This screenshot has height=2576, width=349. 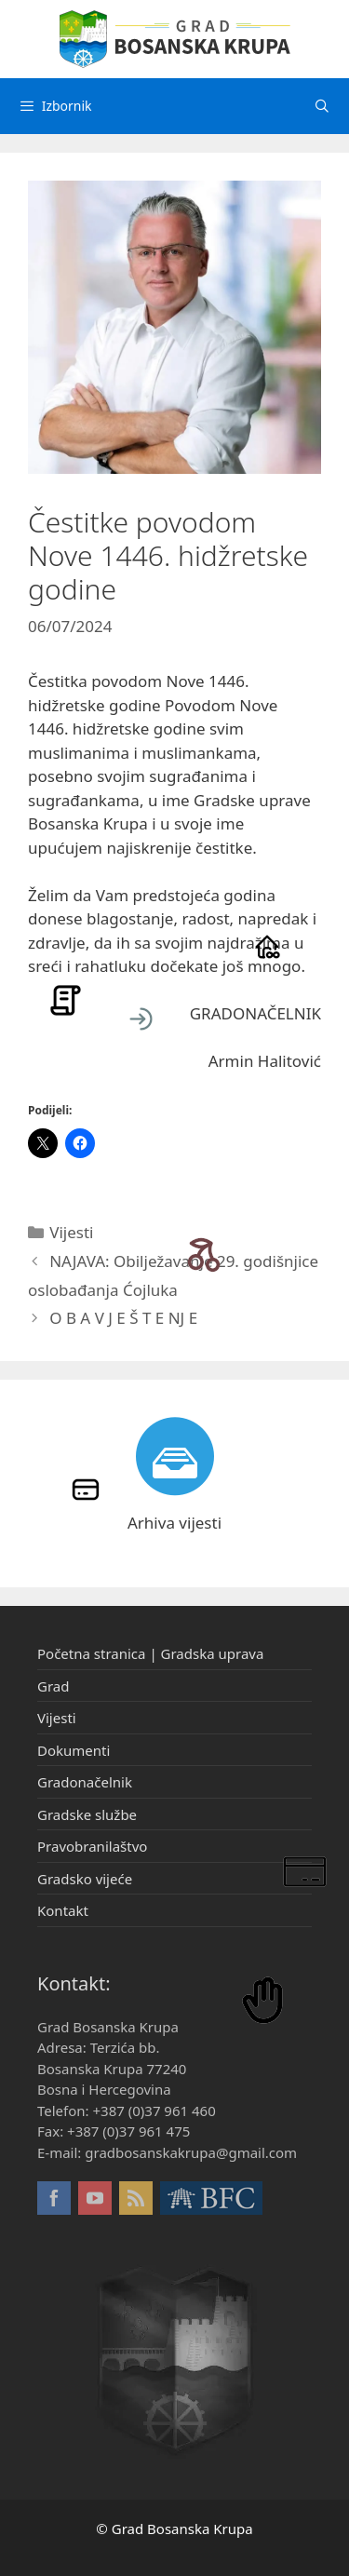 I want to click on manage payment methods, so click(x=86, y=1490).